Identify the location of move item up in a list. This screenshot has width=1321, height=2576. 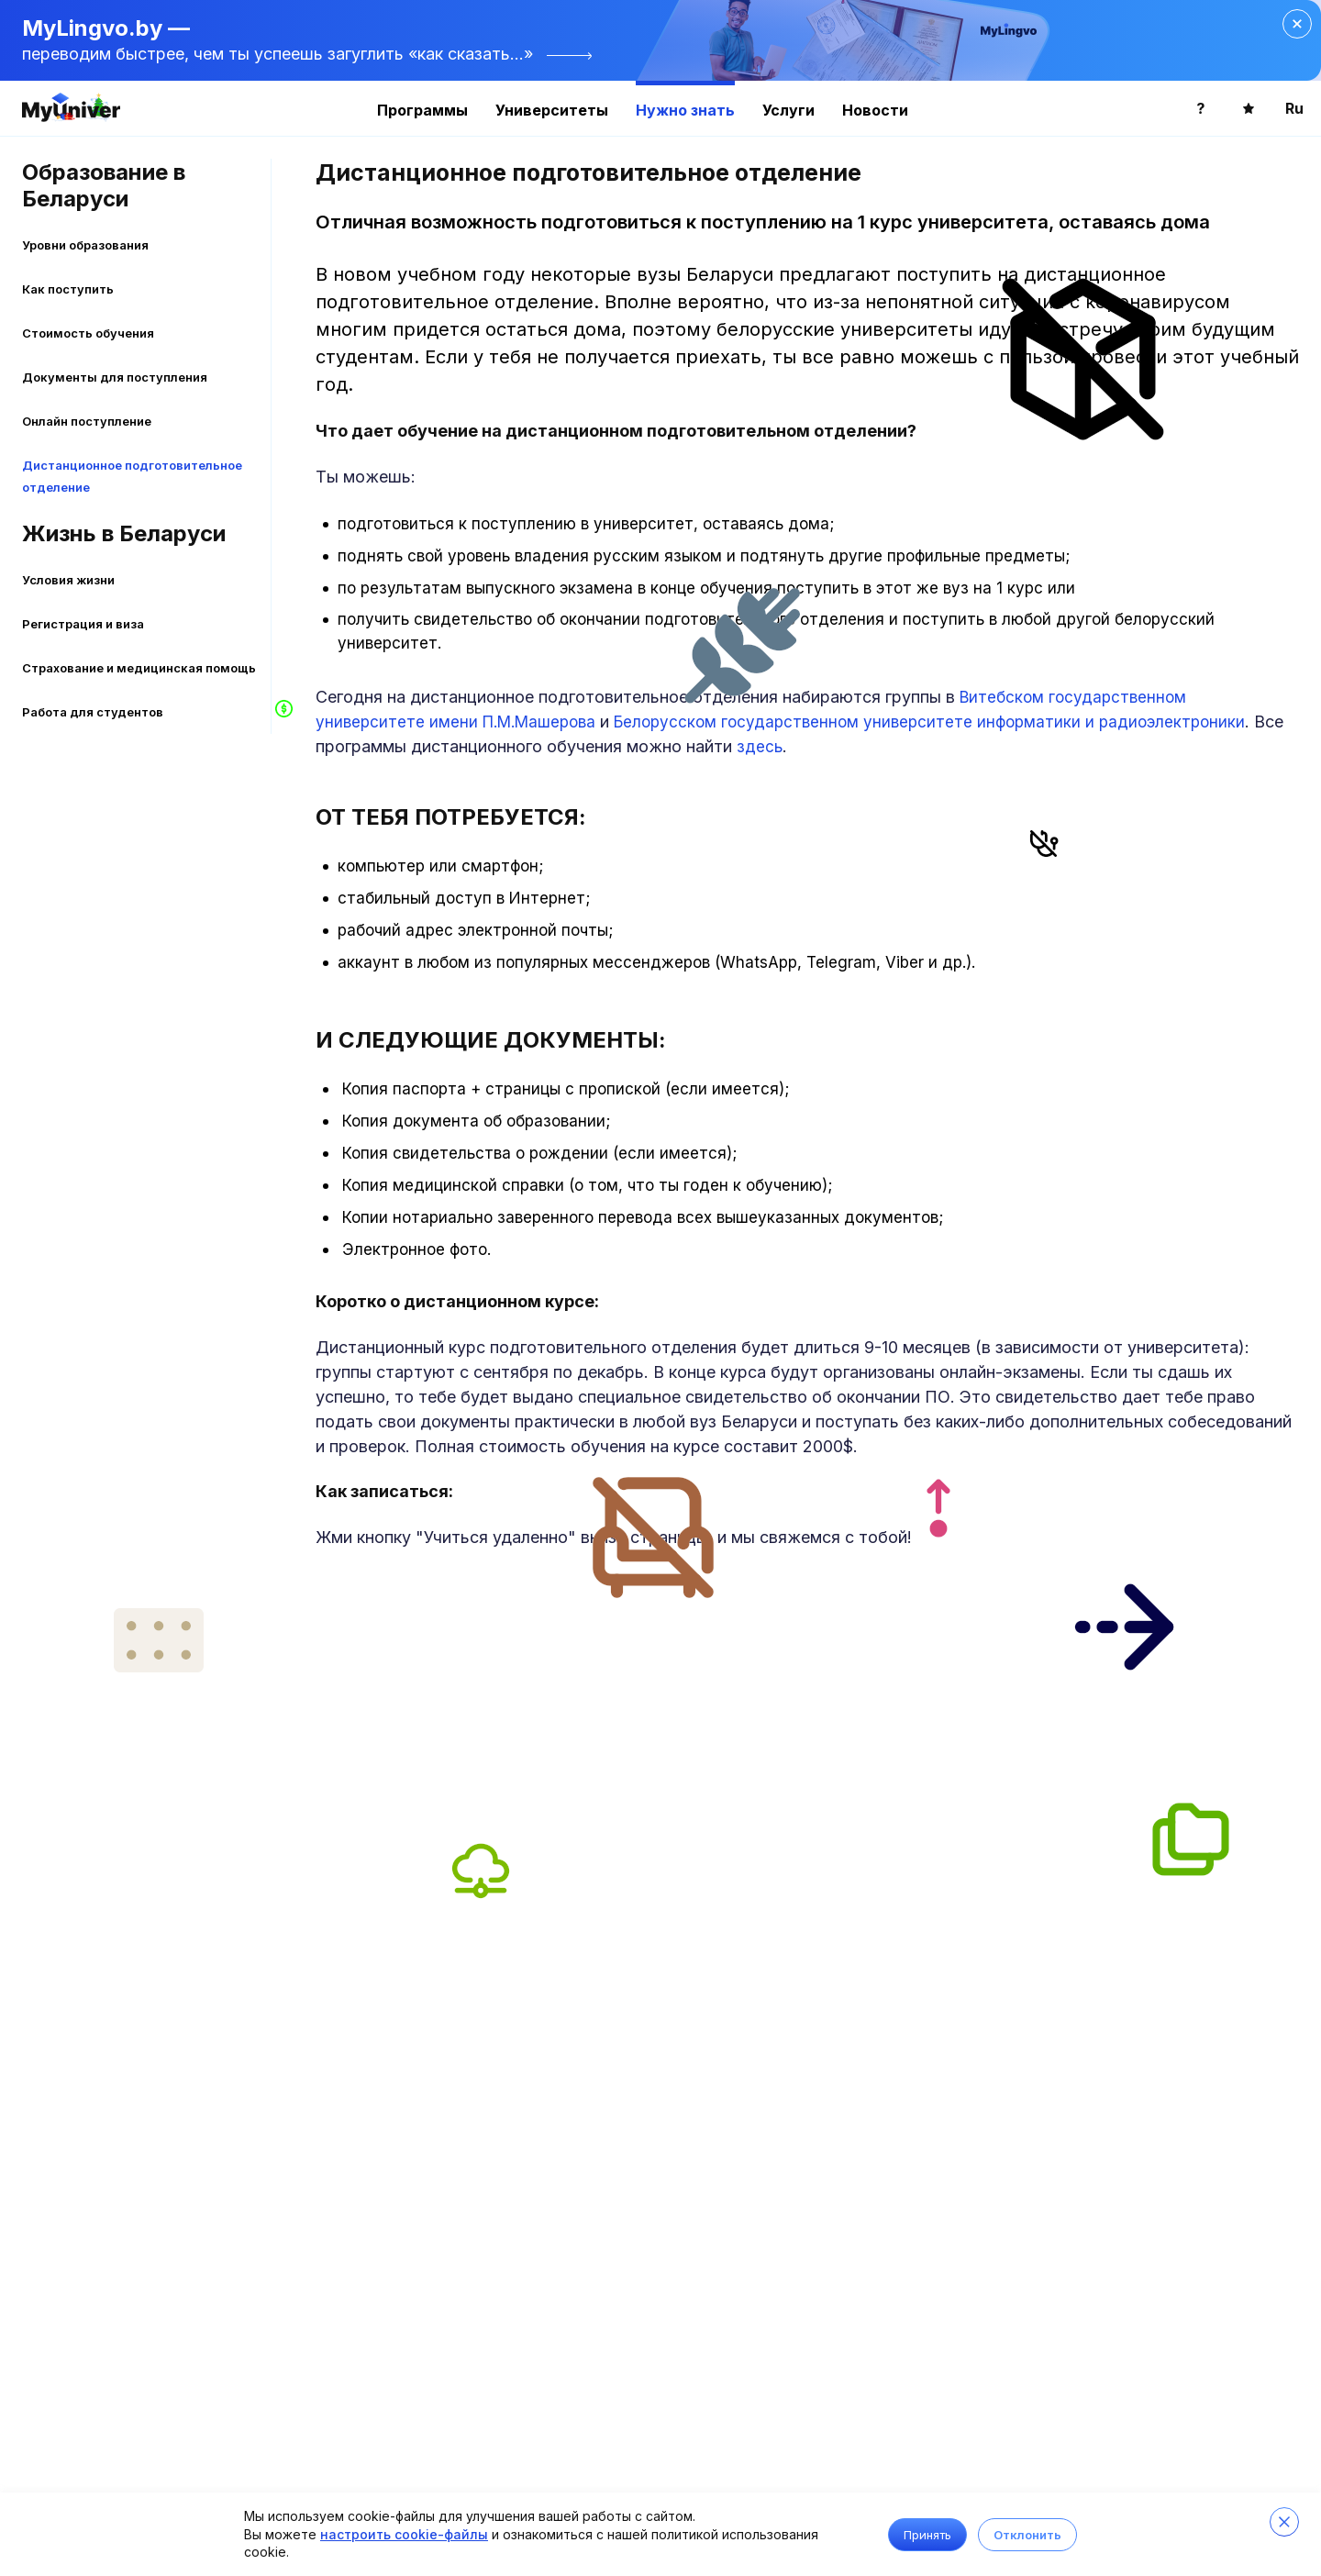
(938, 1508).